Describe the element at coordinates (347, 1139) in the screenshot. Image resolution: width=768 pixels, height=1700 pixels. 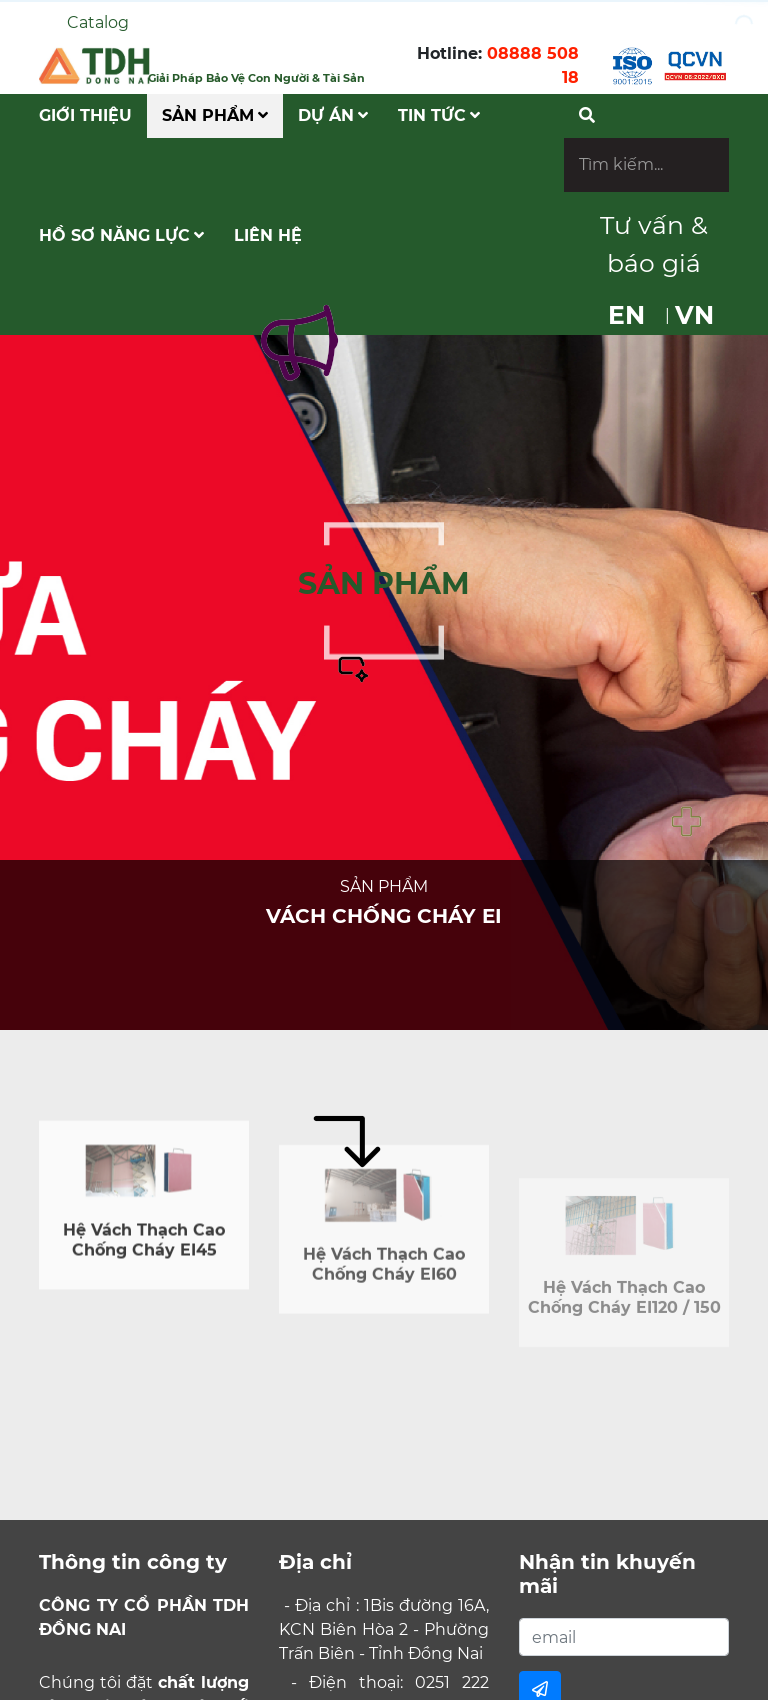
I see `move item right then down` at that location.